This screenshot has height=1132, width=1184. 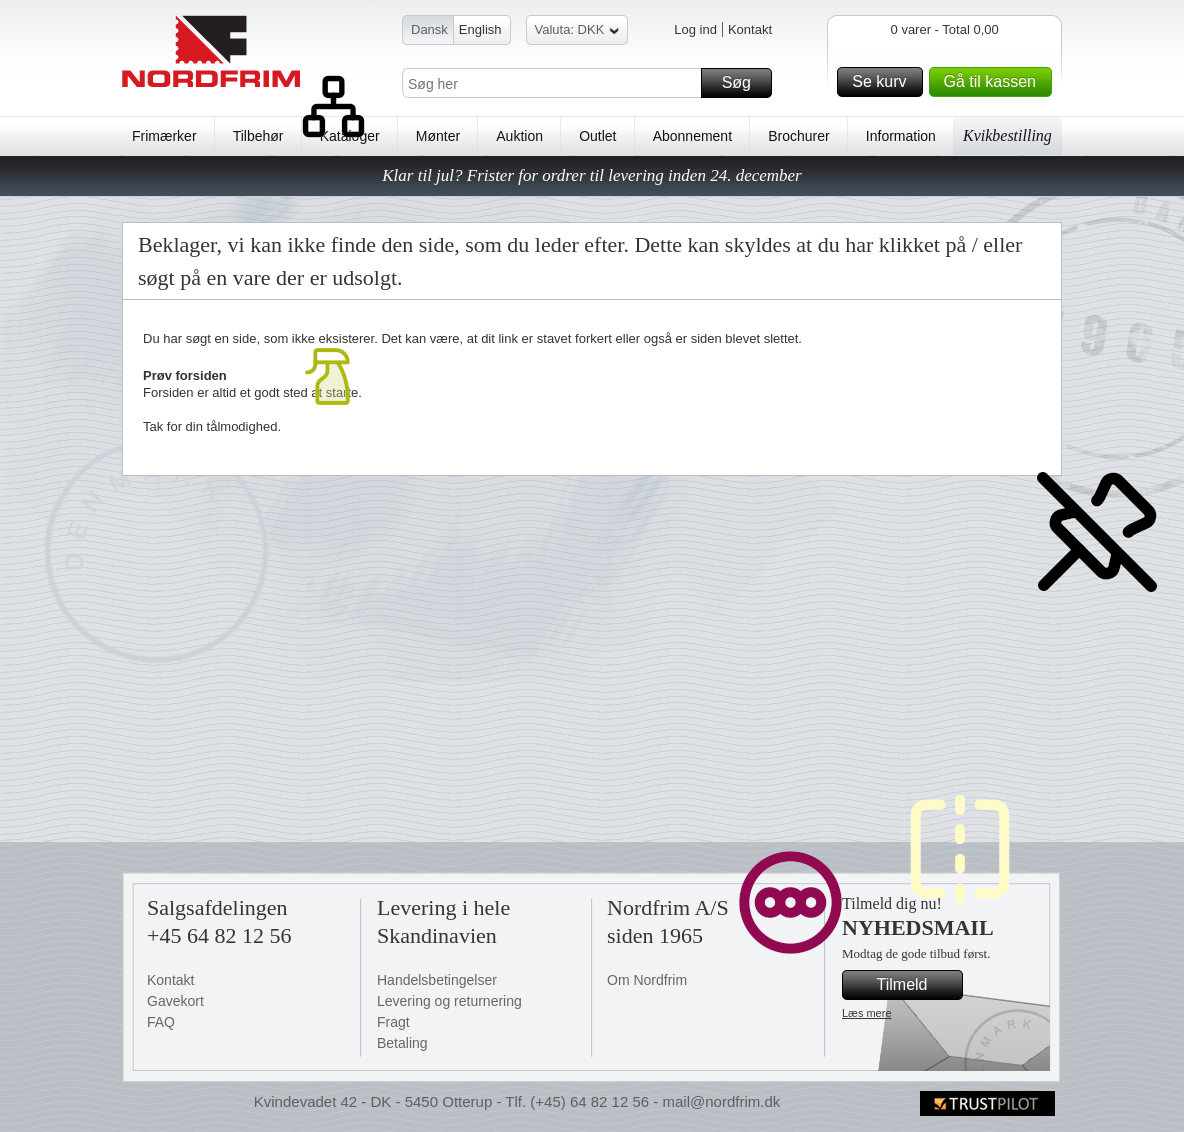 I want to click on open Letterboxd app, so click(x=790, y=902).